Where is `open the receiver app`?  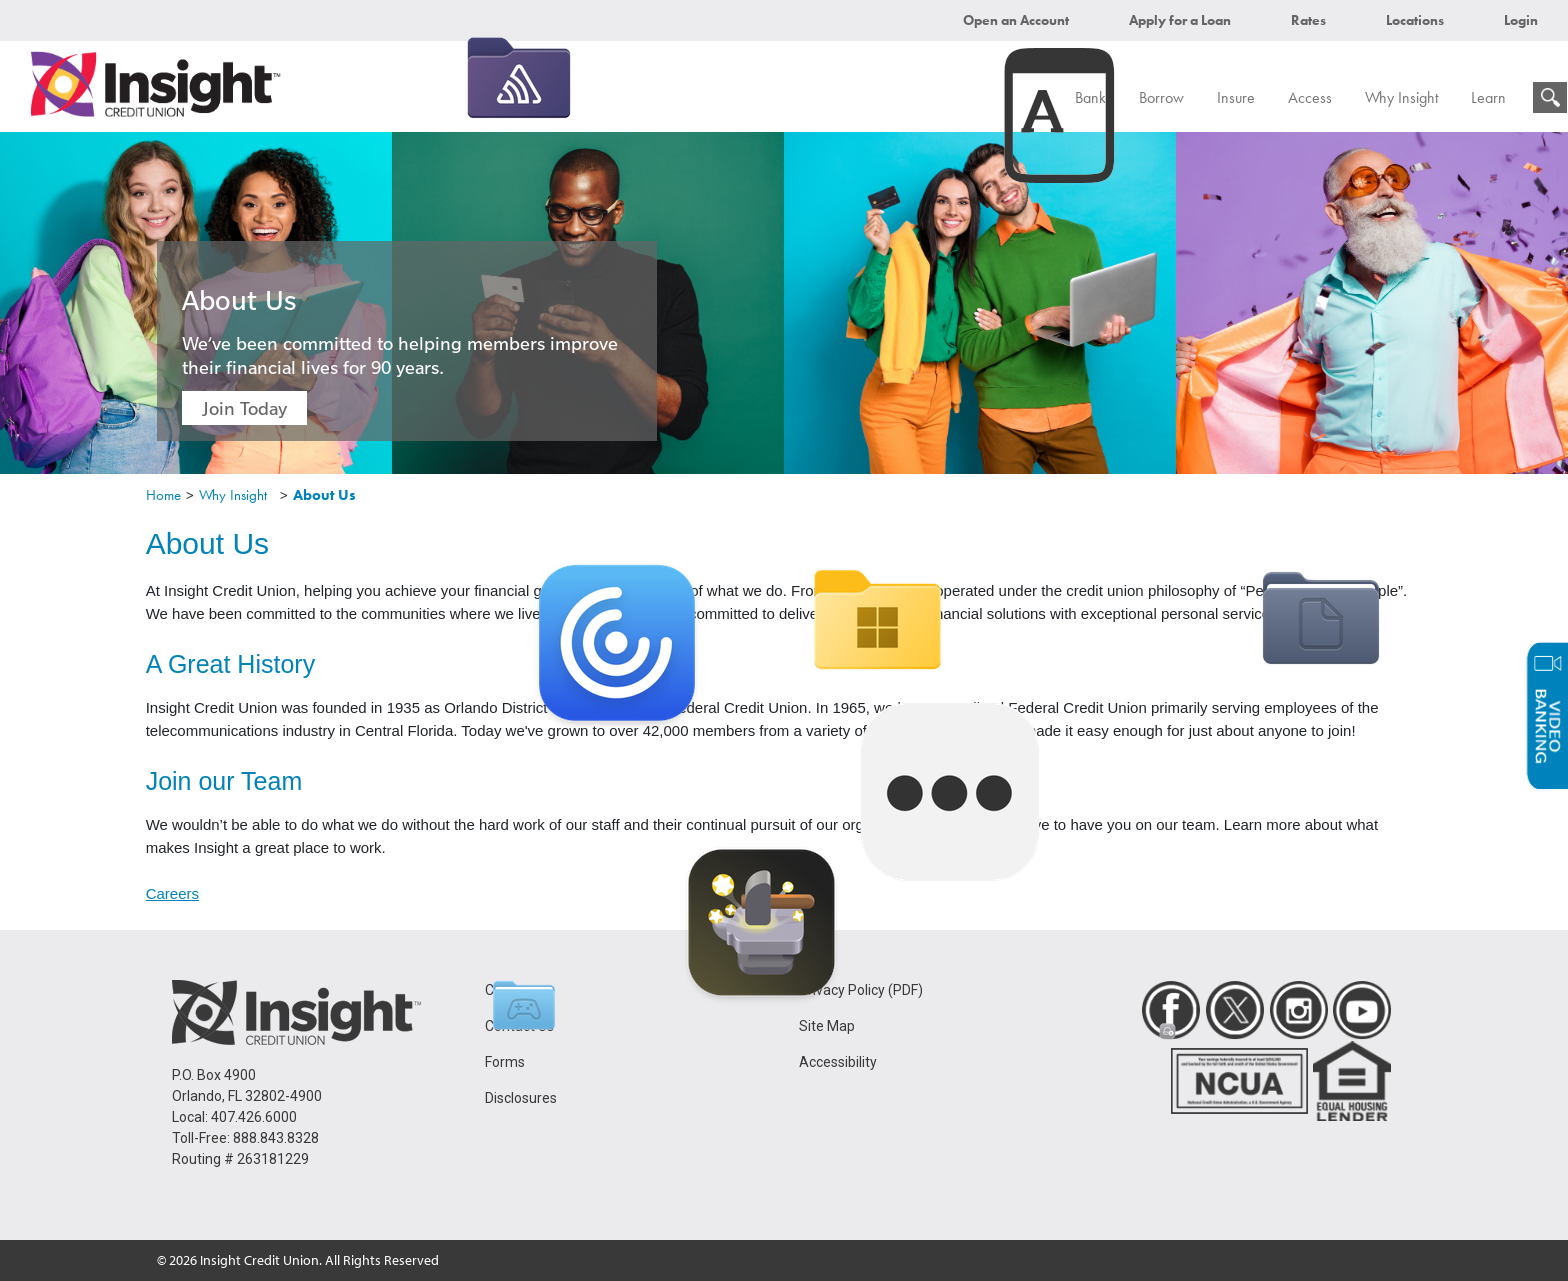 open the receiver app is located at coordinates (617, 643).